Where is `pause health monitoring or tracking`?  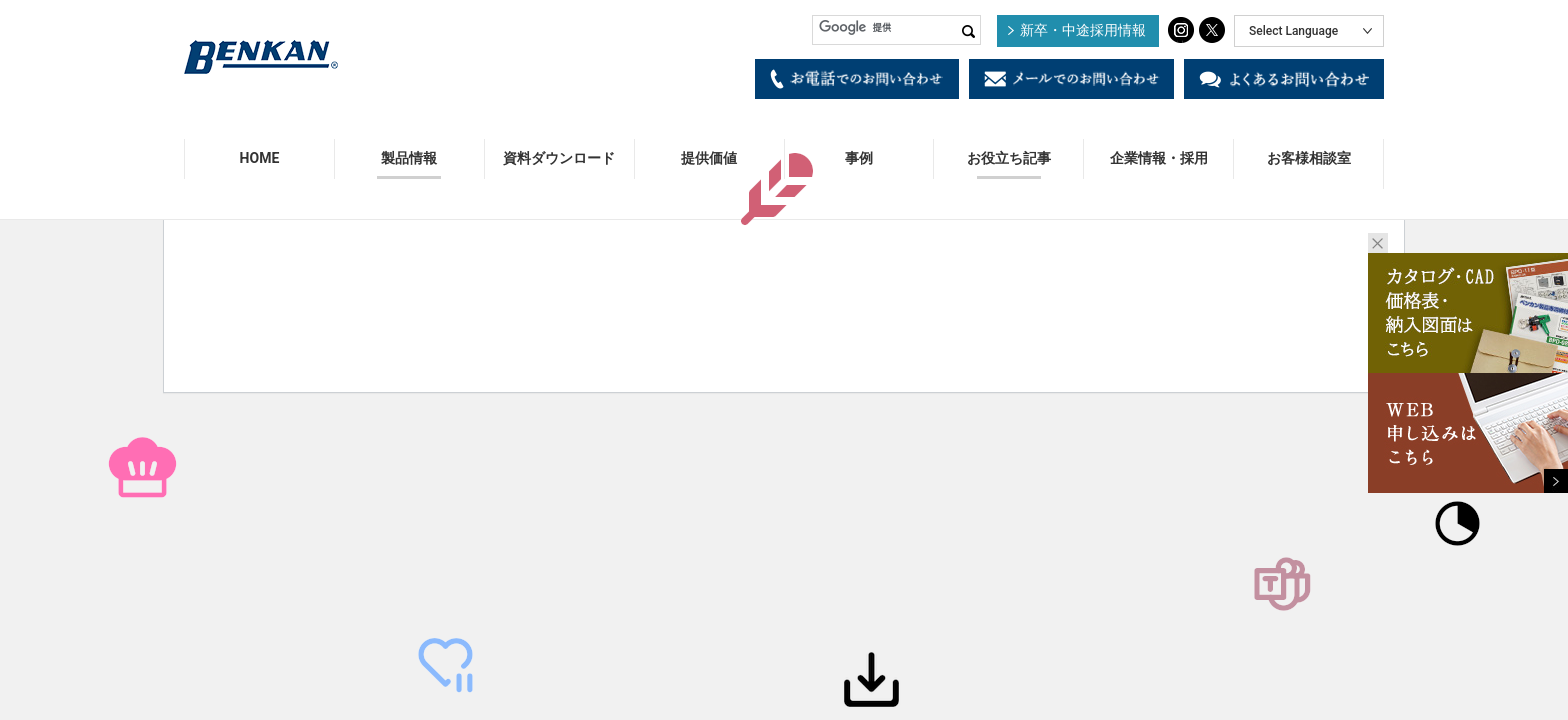 pause health monitoring or tracking is located at coordinates (445, 662).